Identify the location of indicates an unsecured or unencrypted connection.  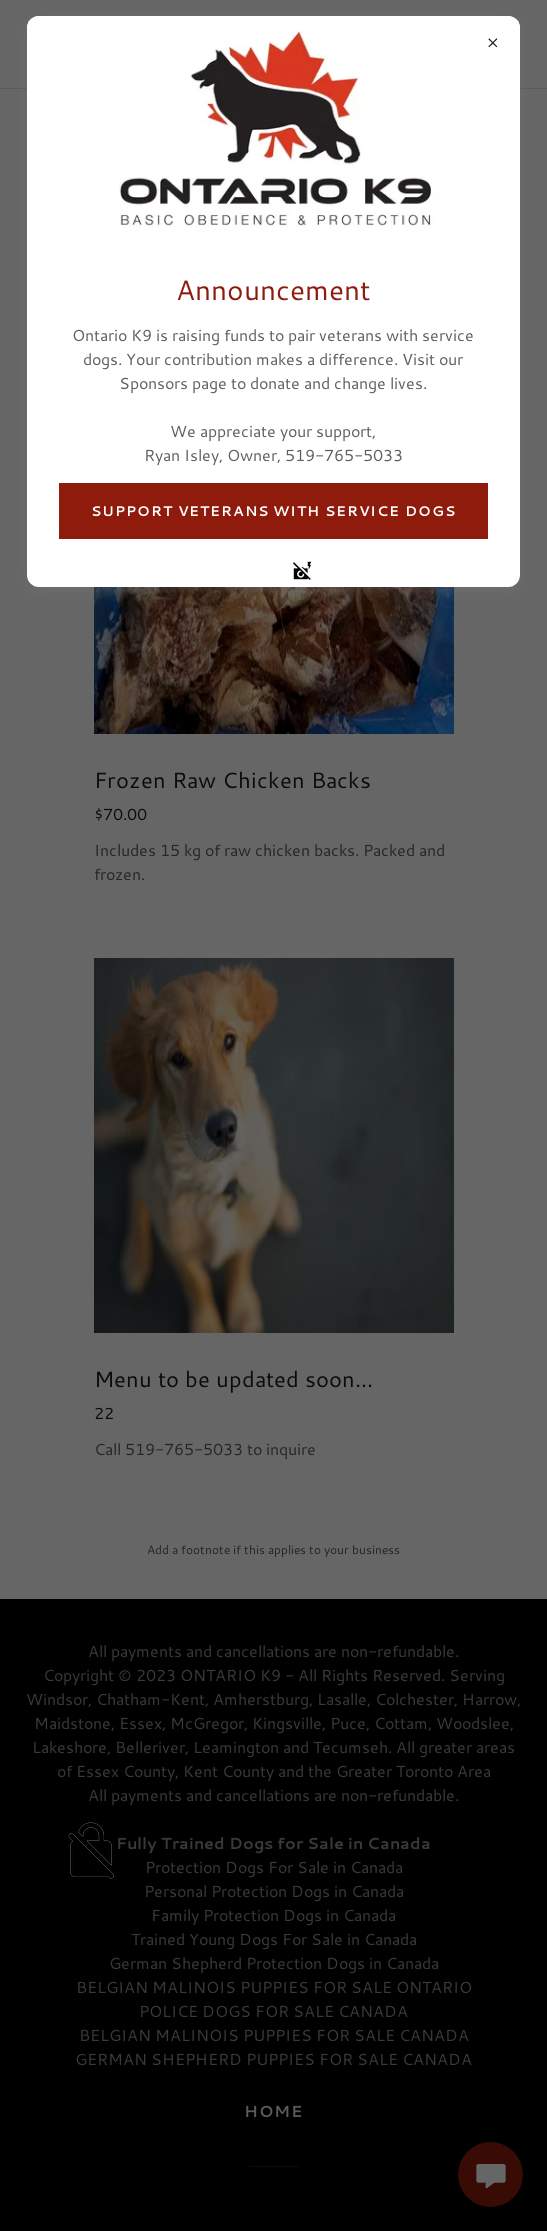
(91, 1851).